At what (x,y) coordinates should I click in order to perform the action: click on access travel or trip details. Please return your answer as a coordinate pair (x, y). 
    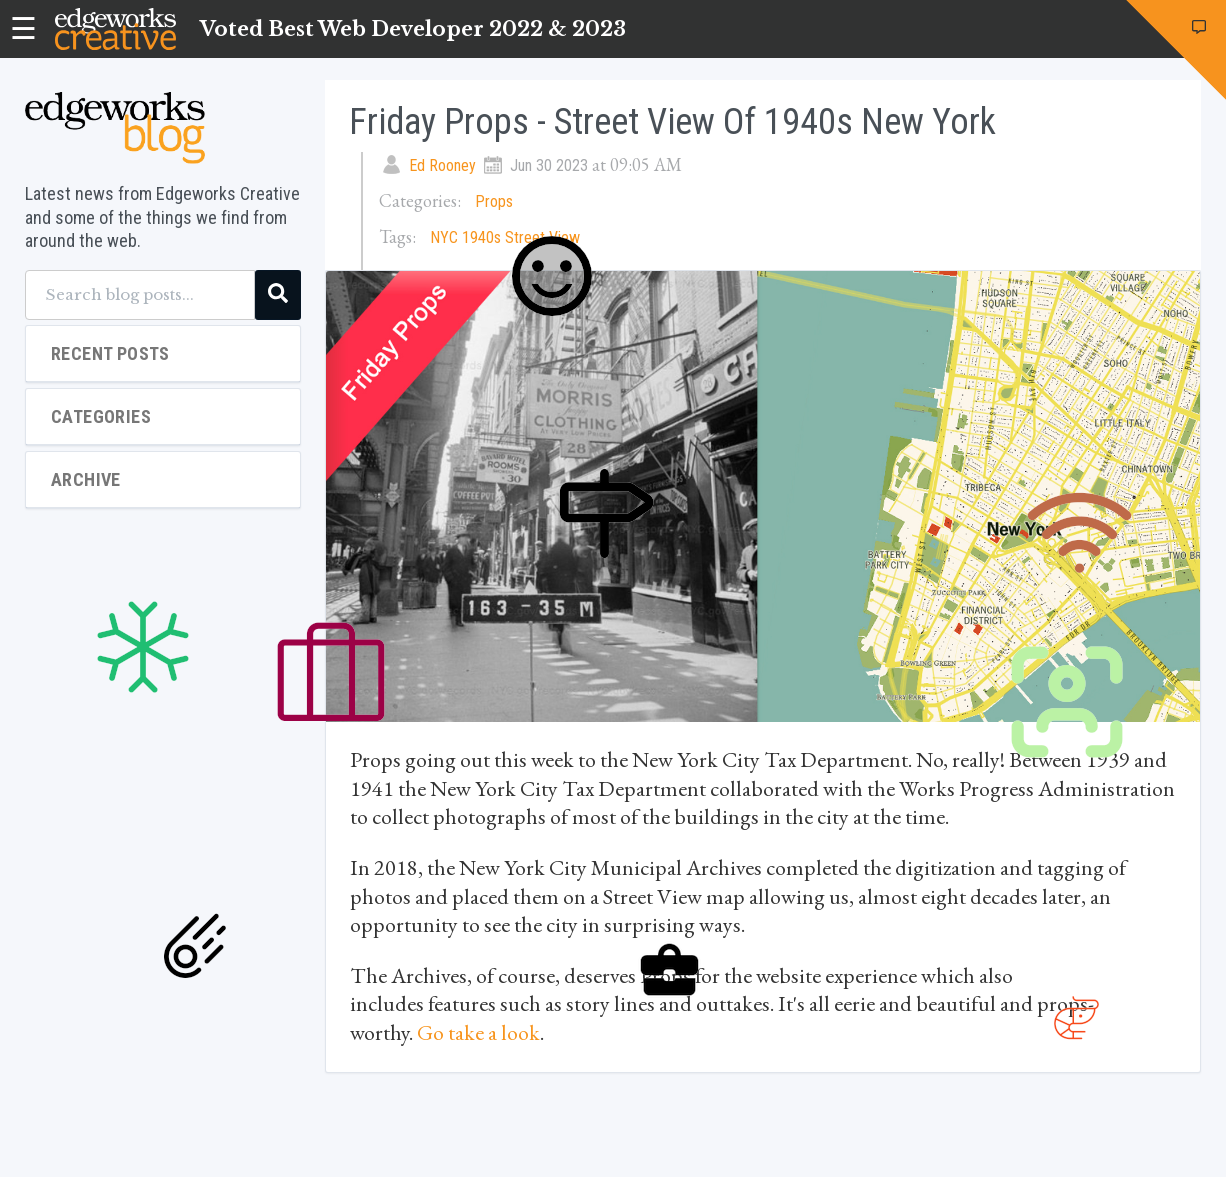
    Looking at the image, I should click on (331, 676).